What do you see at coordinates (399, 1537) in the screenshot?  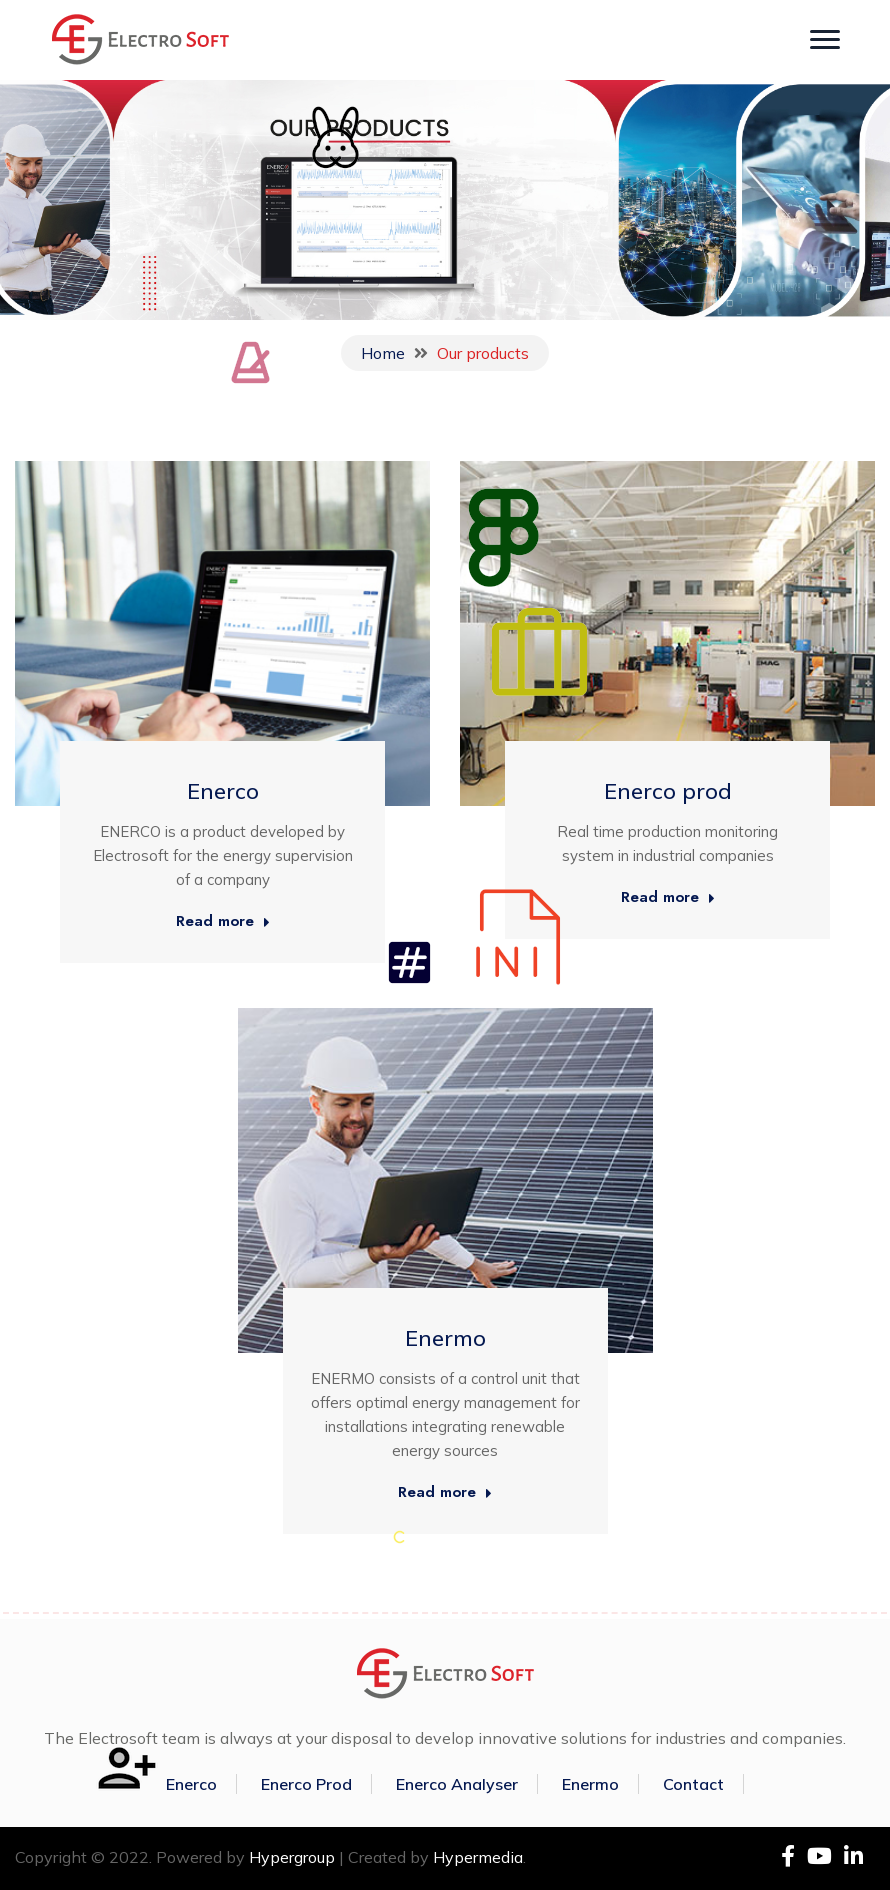 I see `indicates the letter C or a C-related category` at bounding box center [399, 1537].